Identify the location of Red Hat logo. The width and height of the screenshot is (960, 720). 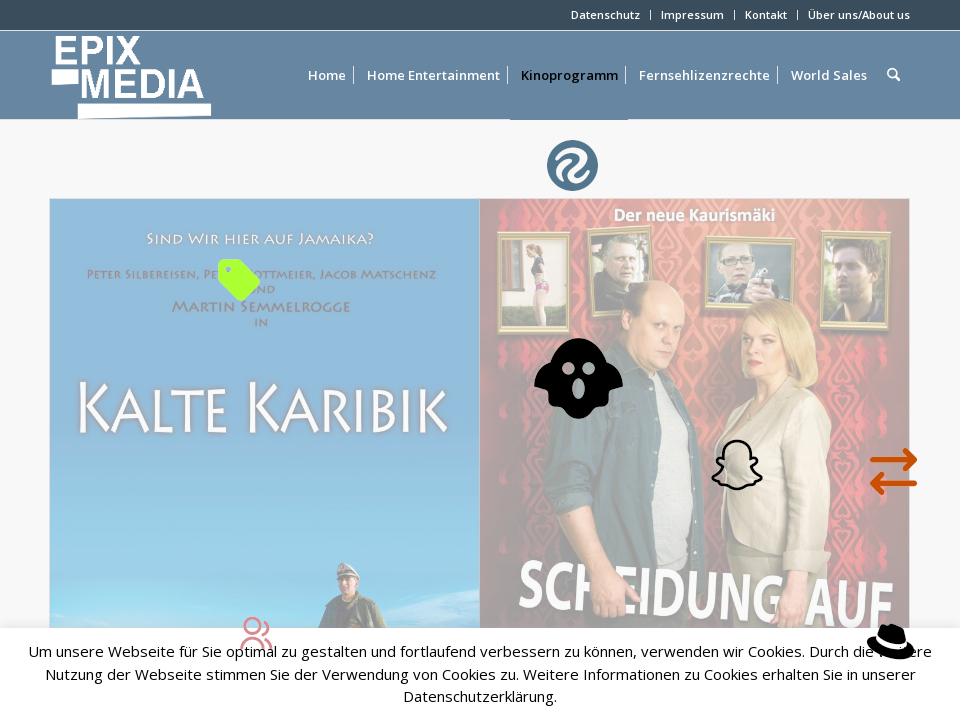
(890, 641).